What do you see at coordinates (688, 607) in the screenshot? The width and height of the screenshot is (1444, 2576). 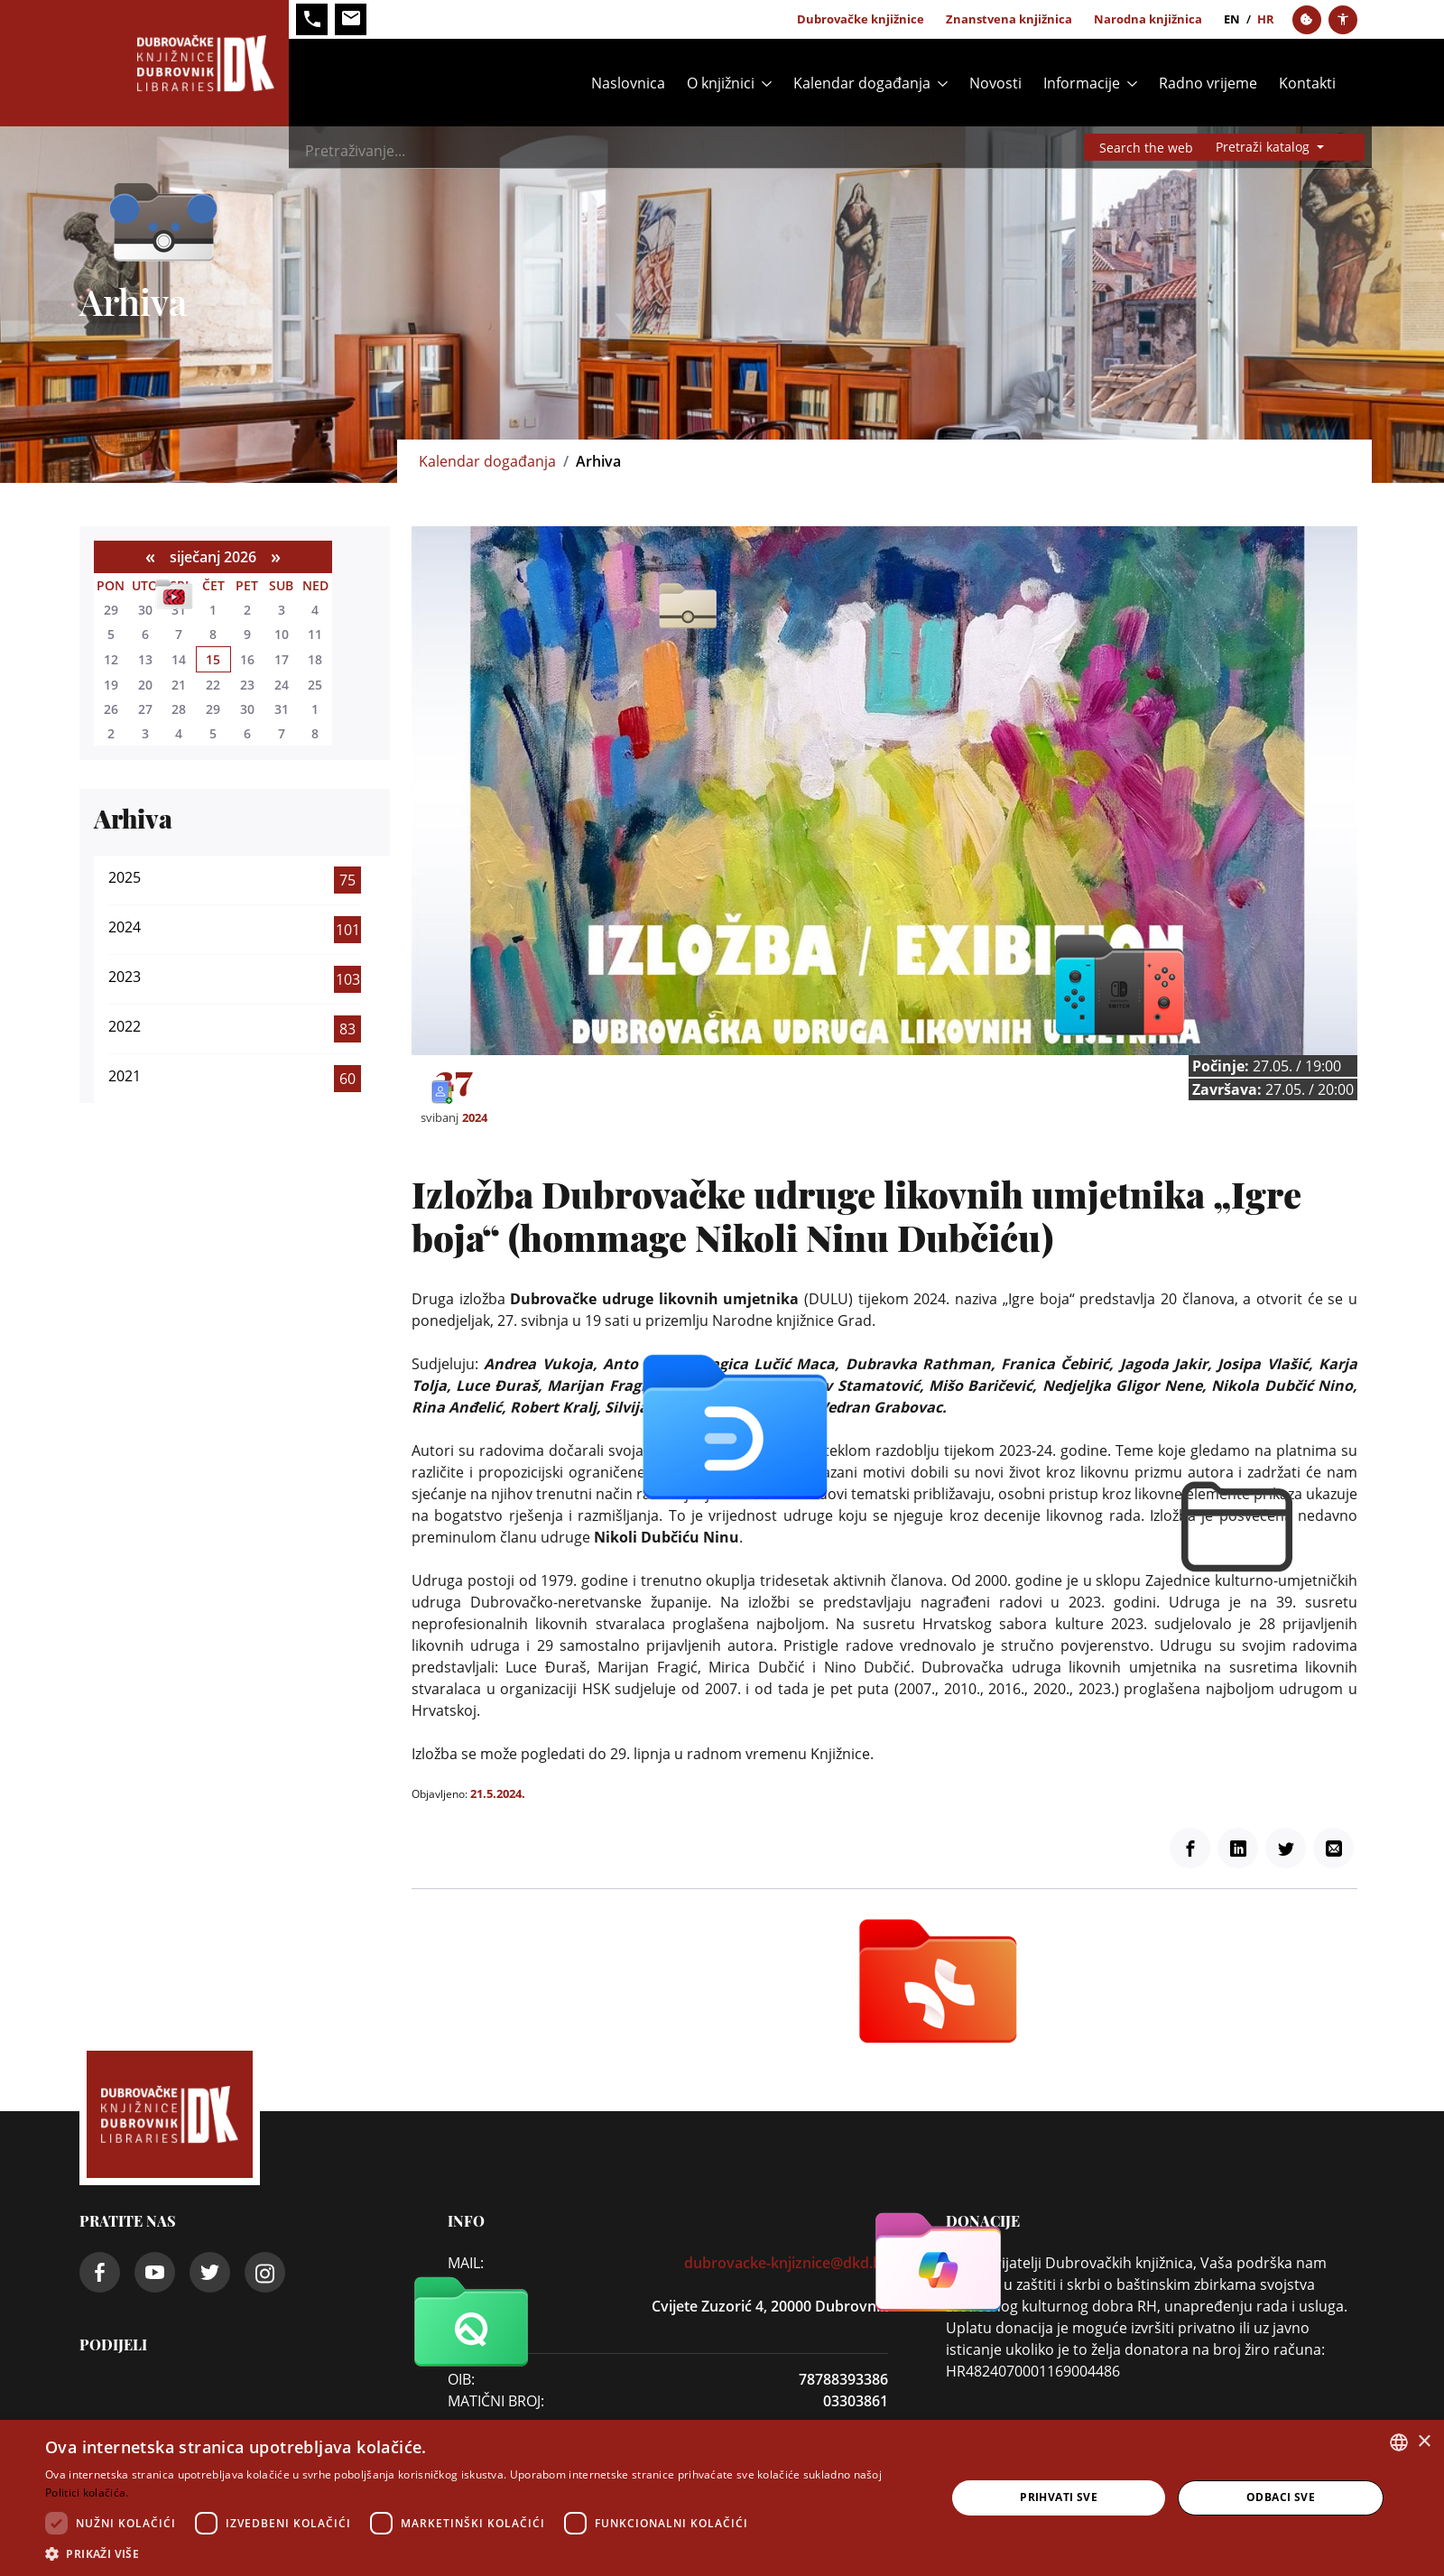 I see `folder containing pokémon game files or assets` at bounding box center [688, 607].